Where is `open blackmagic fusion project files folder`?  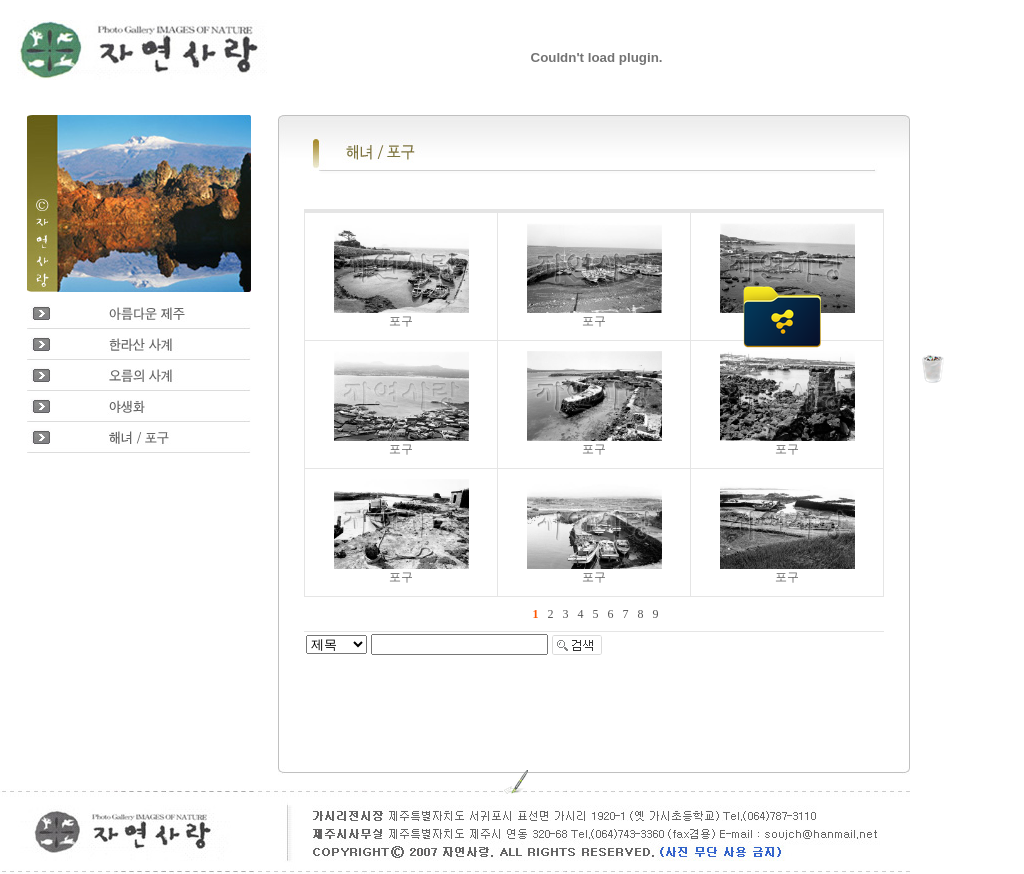
open blackmagic fusion project files folder is located at coordinates (782, 319).